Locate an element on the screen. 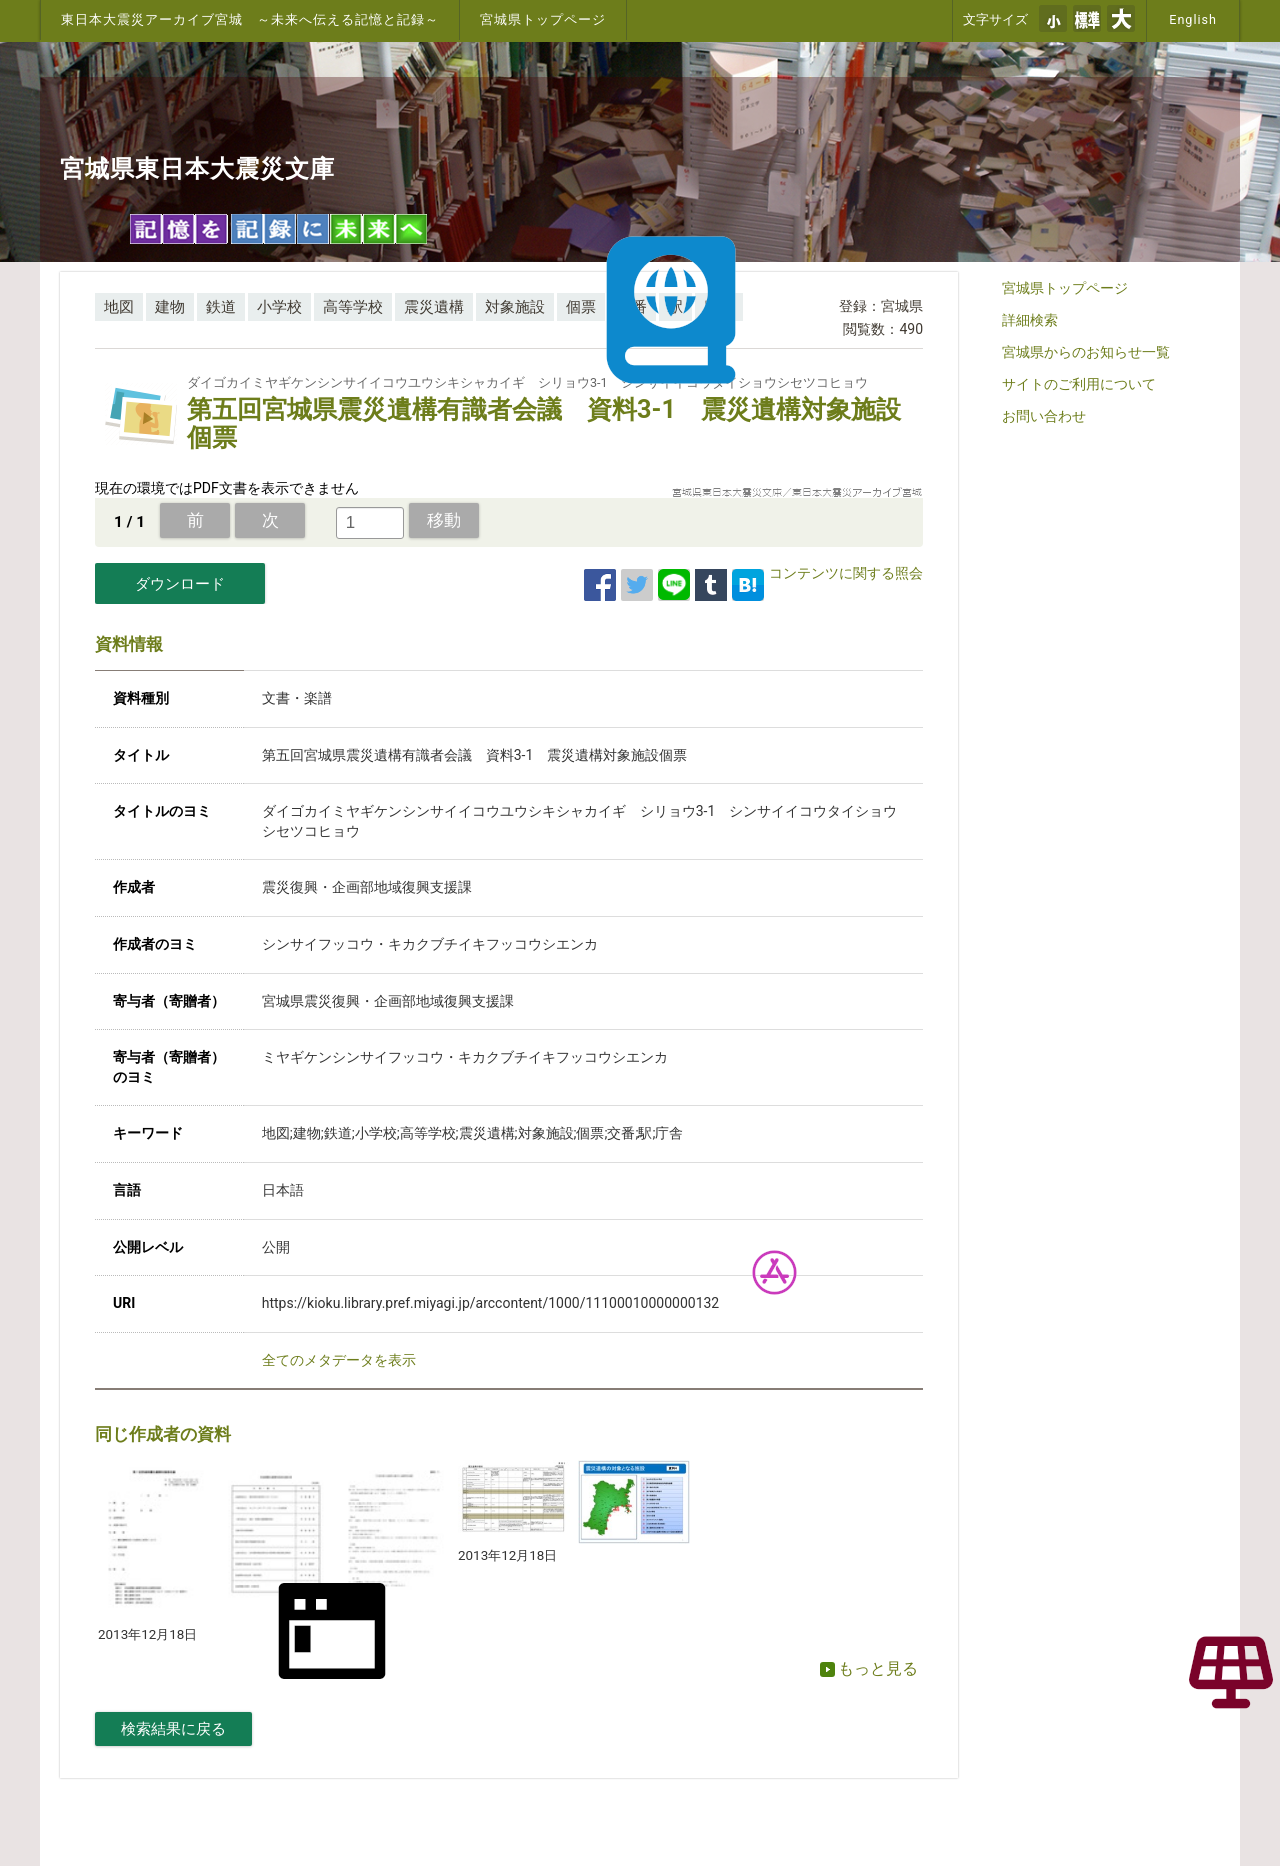 The width and height of the screenshot is (1280, 1866). open terminal or command line interface is located at coordinates (332, 1631).